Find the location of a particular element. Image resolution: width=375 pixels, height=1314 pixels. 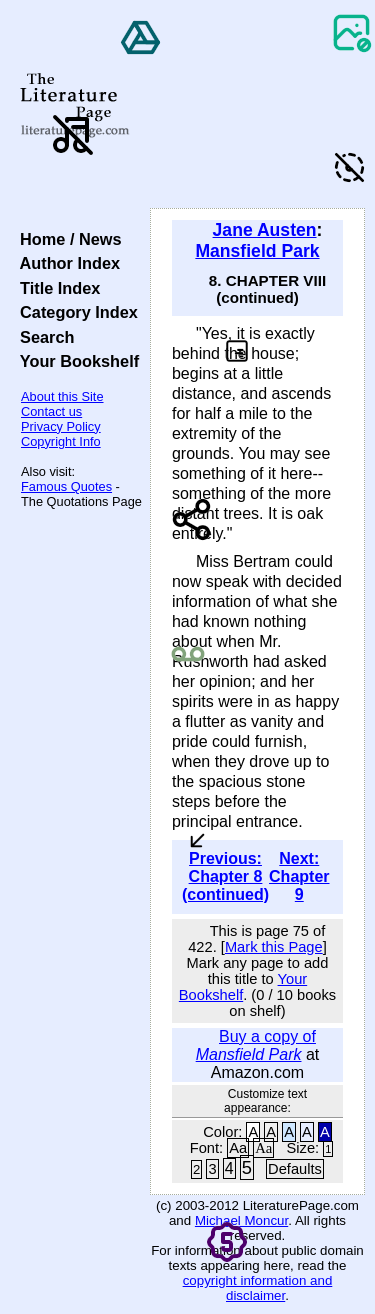

indicates a level 5 ranking or badge is located at coordinates (227, 1242).